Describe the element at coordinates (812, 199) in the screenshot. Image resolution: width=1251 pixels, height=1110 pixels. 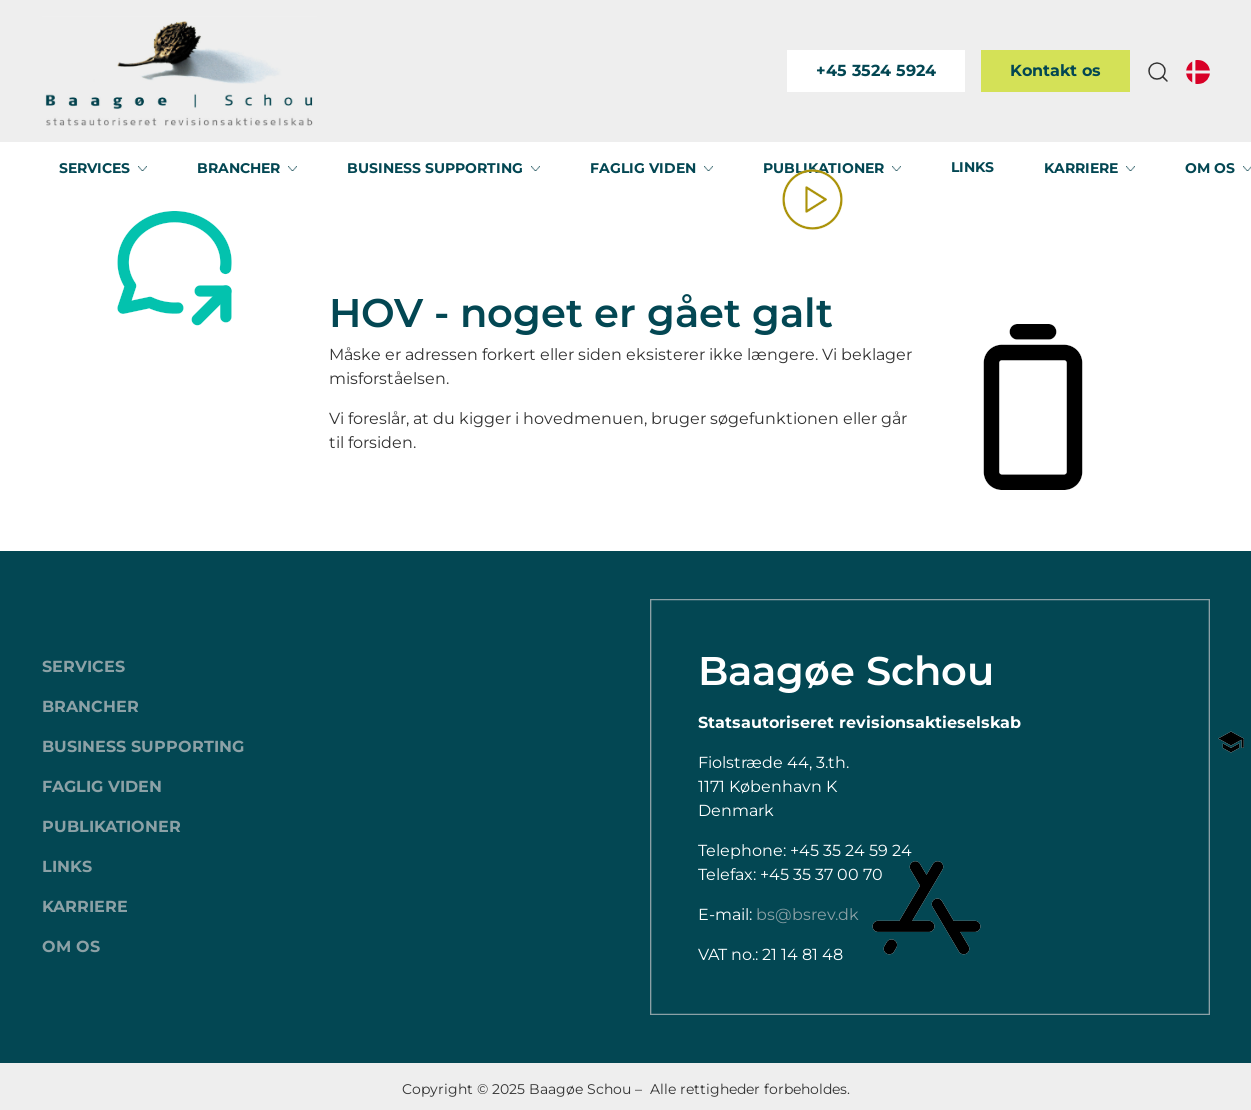
I see `play media or video content` at that location.